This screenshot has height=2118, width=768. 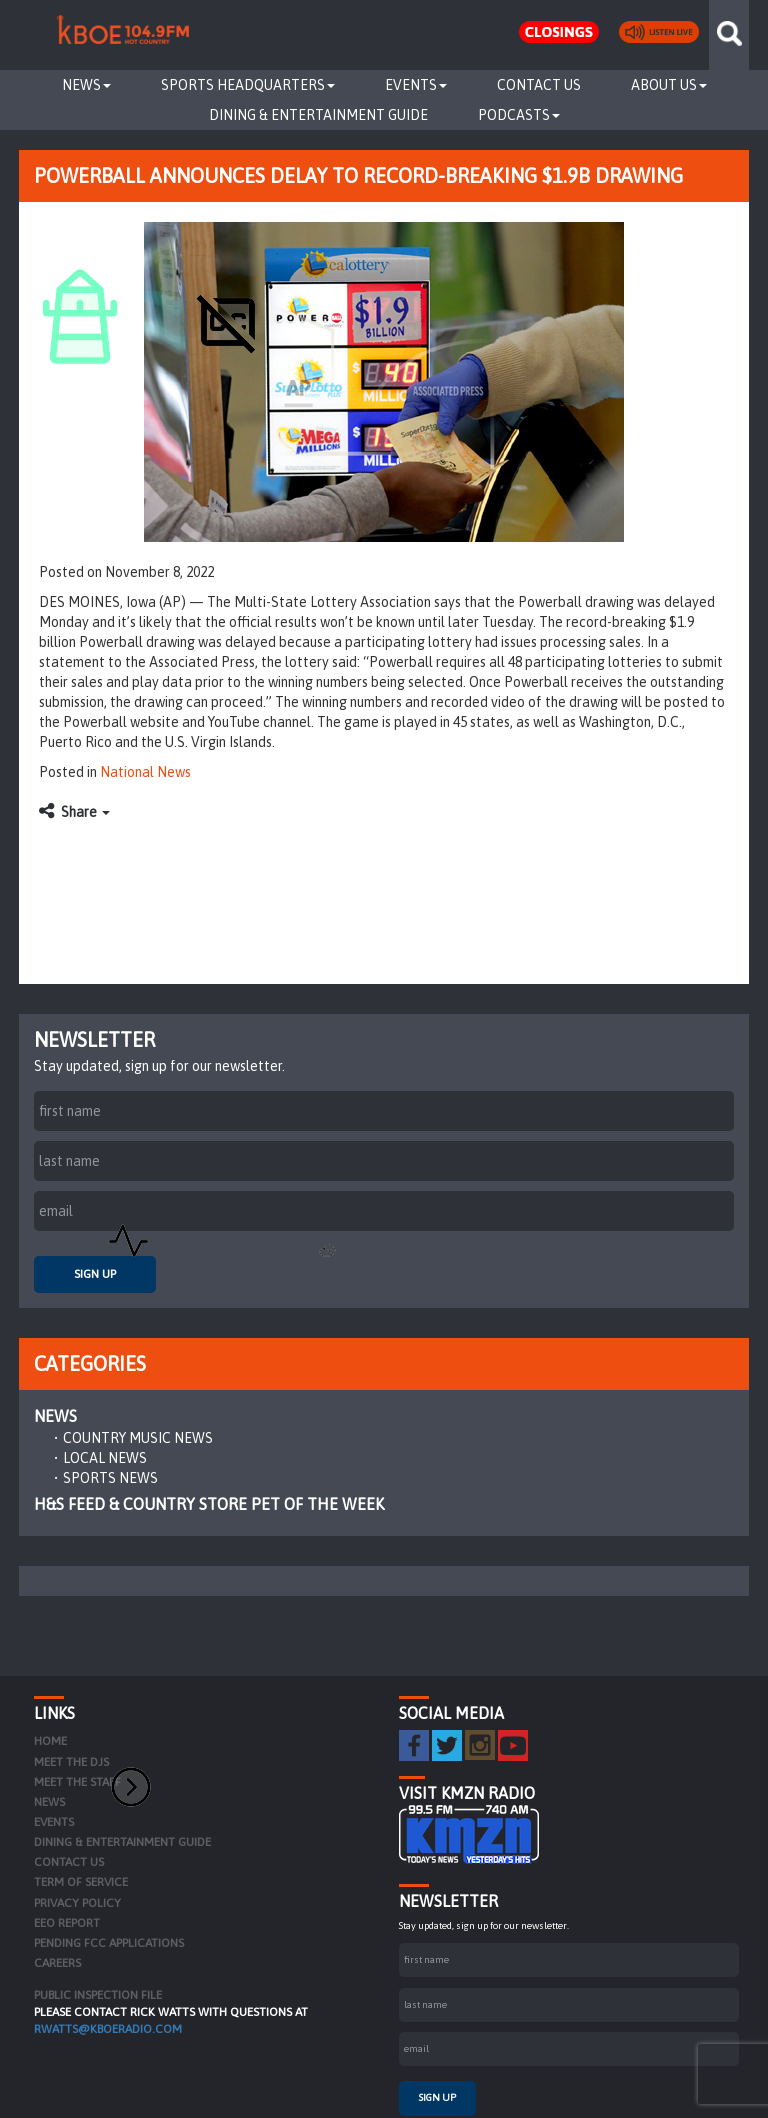 What do you see at coordinates (228, 322) in the screenshot?
I see `closed captions are disabled` at bounding box center [228, 322].